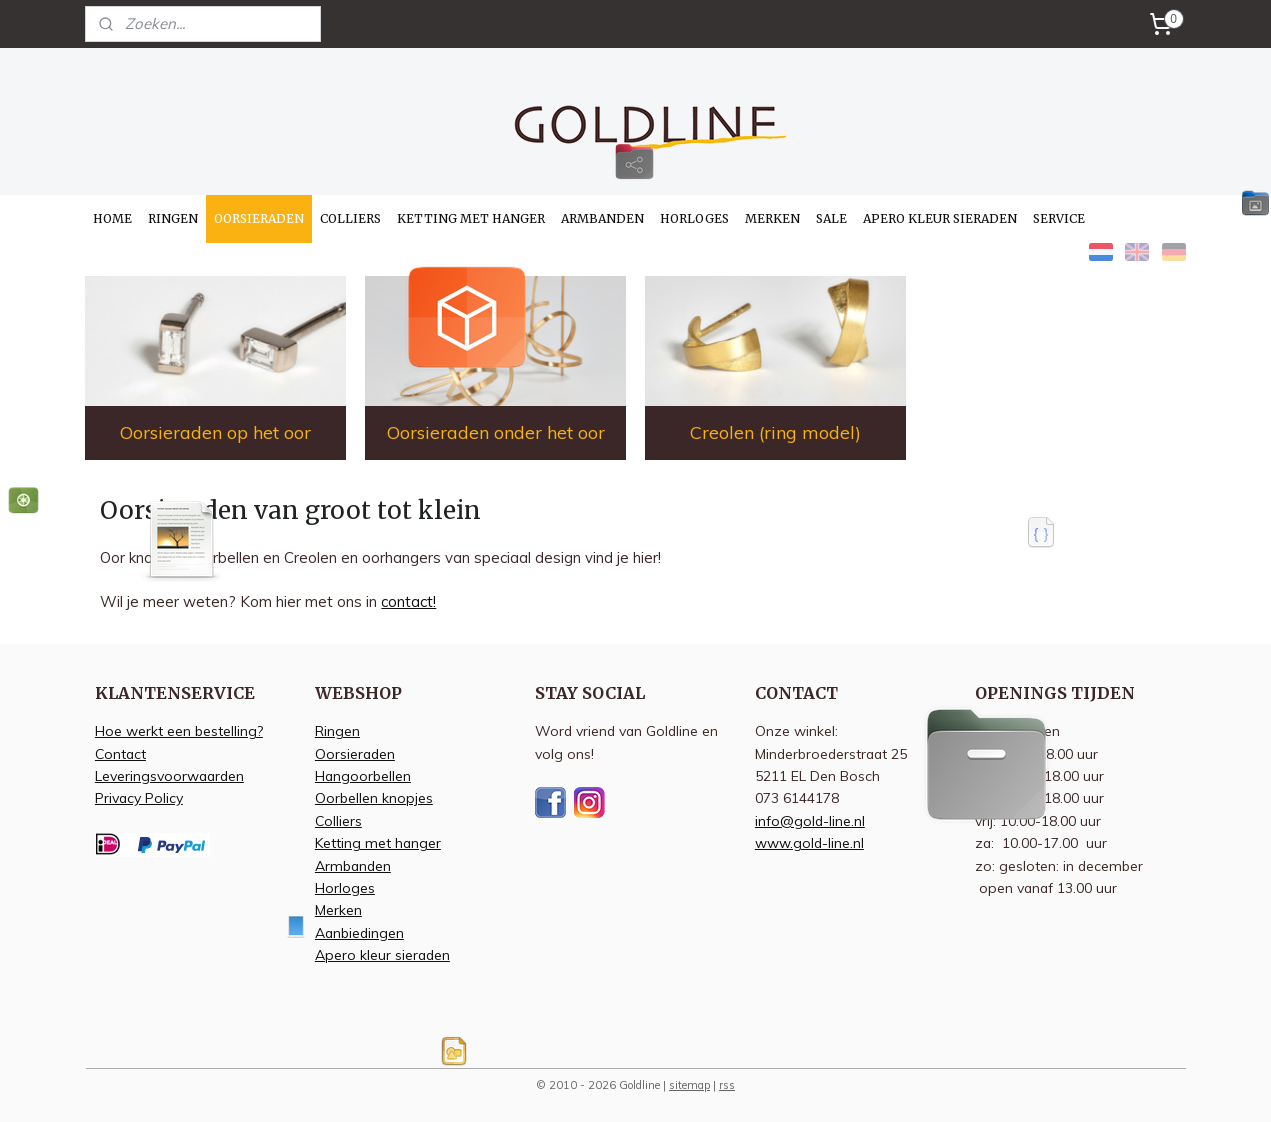 Image resolution: width=1271 pixels, height=1122 pixels. I want to click on open your pictures folder, so click(1255, 202).